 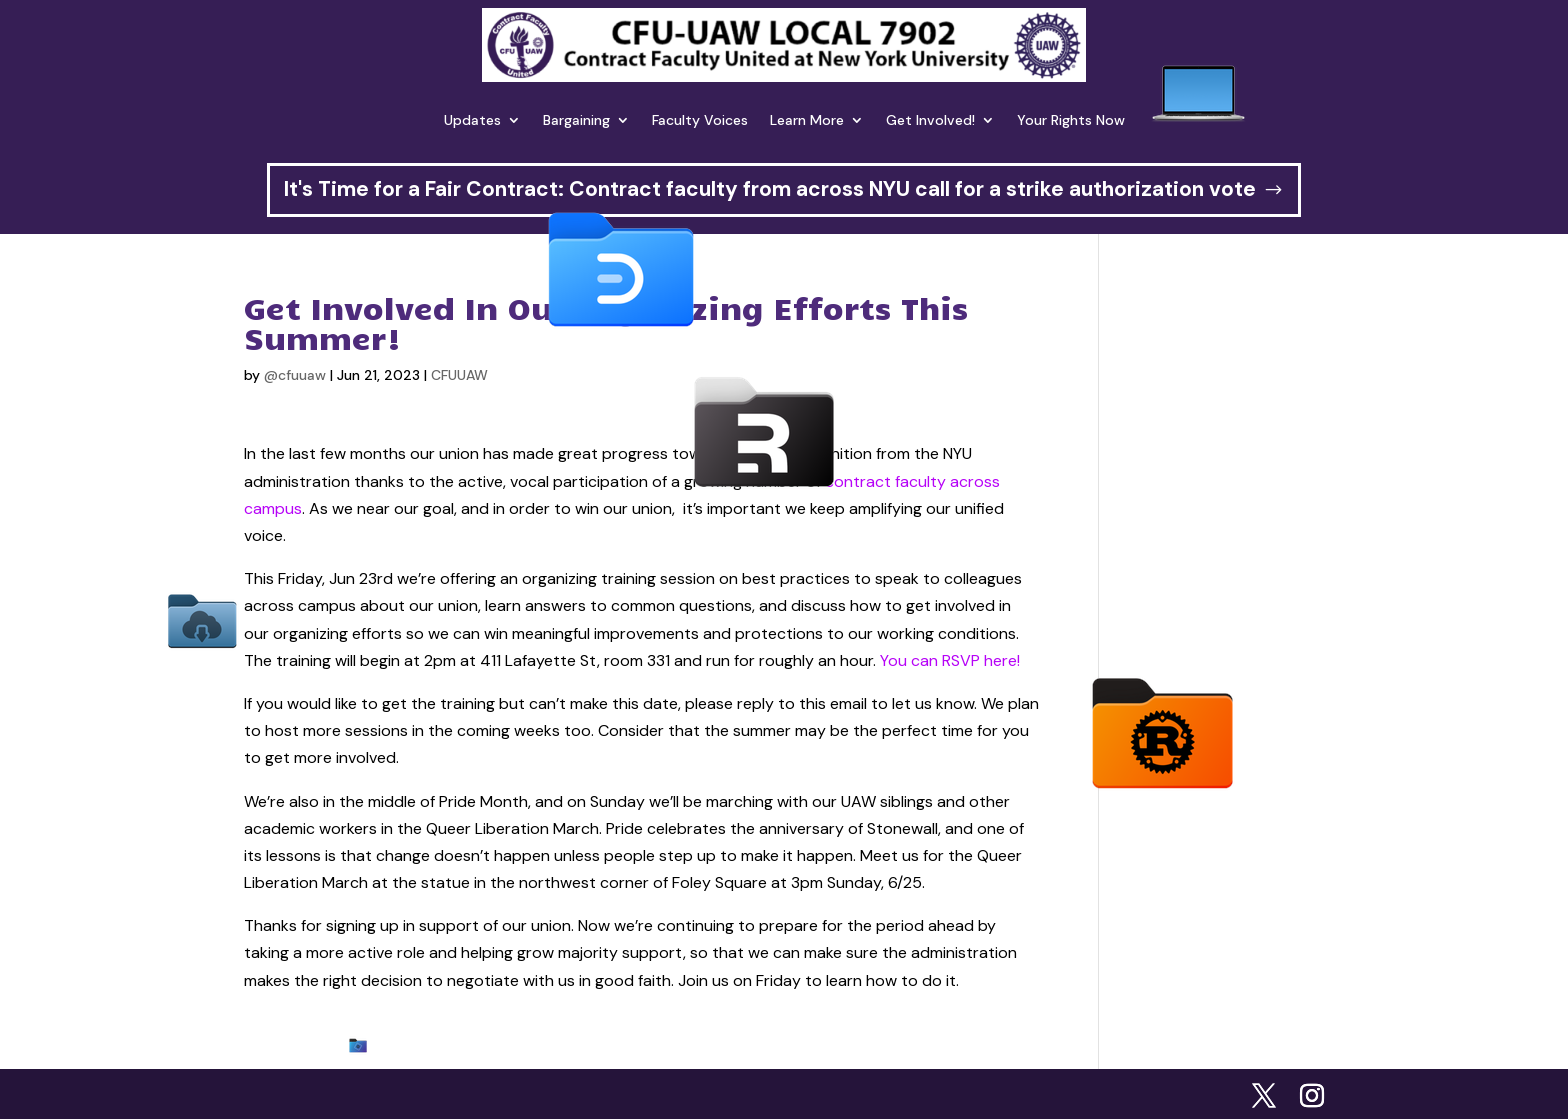 I want to click on macbook pro device icon, so click(x=1198, y=89).